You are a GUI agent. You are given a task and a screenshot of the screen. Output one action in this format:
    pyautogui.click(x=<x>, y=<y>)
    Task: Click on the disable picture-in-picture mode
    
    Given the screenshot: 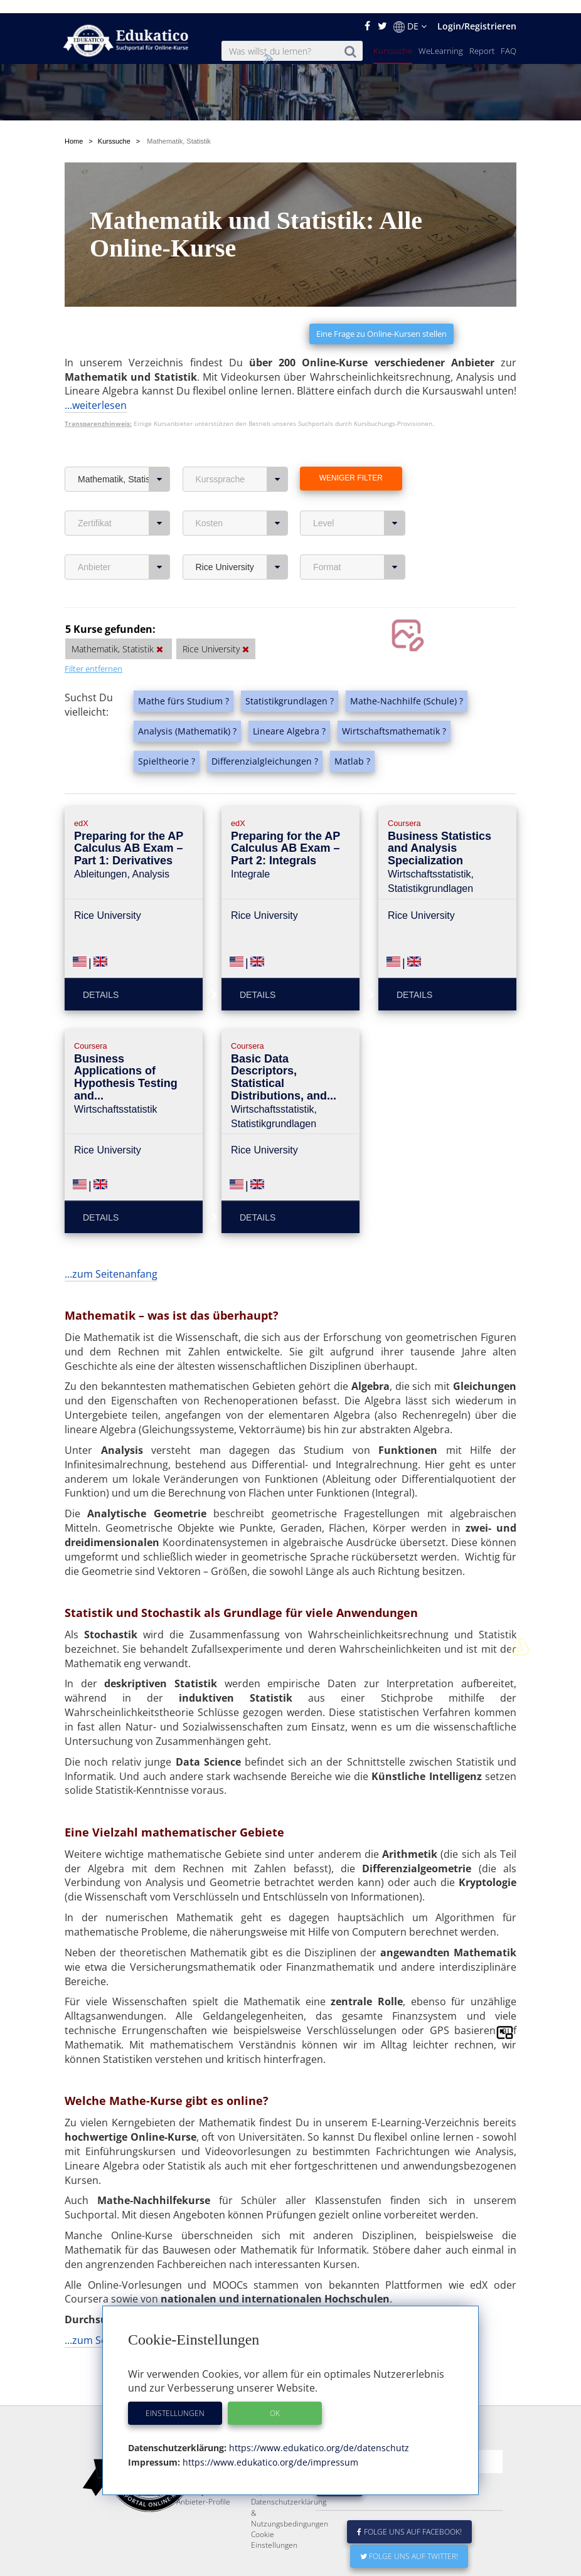 What is the action you would take?
    pyautogui.click(x=504, y=2032)
    